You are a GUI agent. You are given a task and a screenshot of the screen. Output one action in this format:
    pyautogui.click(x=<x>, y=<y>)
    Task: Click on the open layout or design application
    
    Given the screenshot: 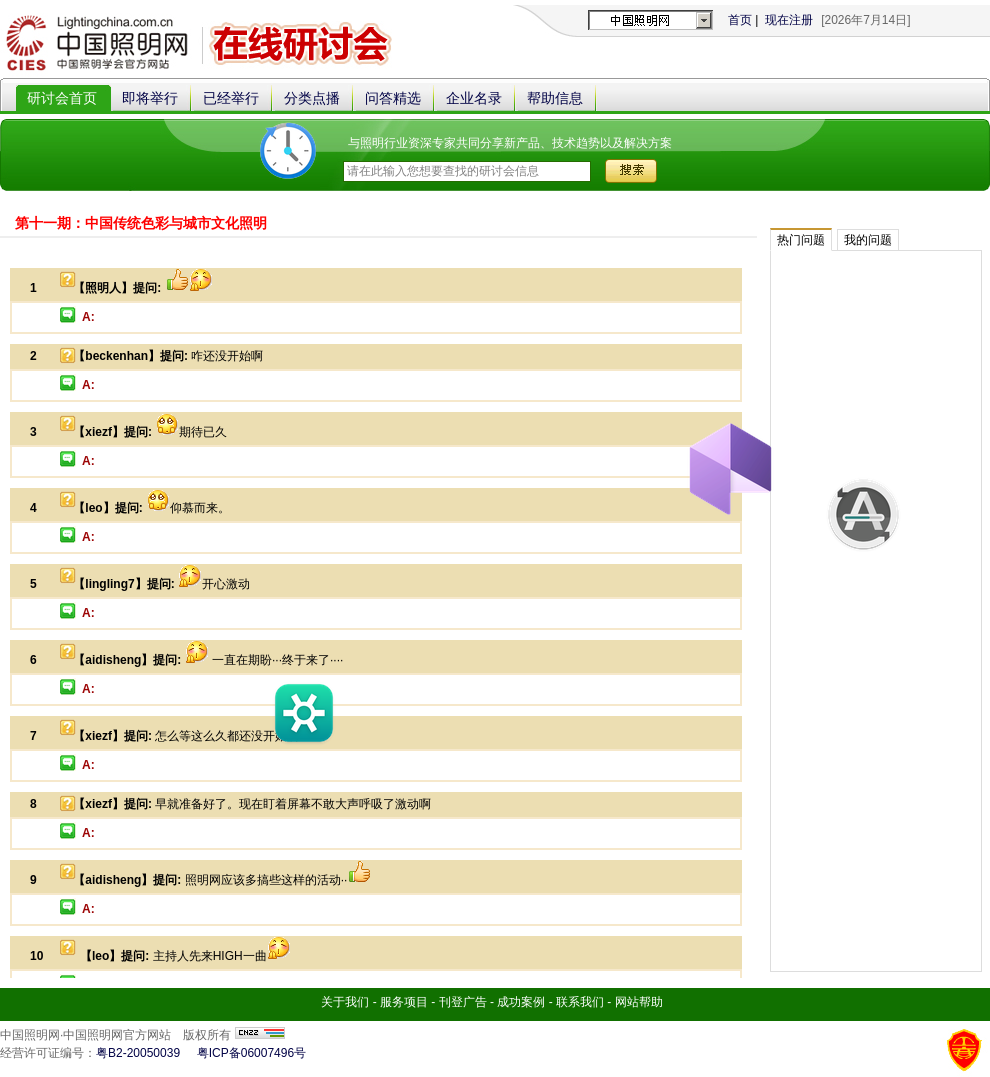 What is the action you would take?
    pyautogui.click(x=730, y=469)
    